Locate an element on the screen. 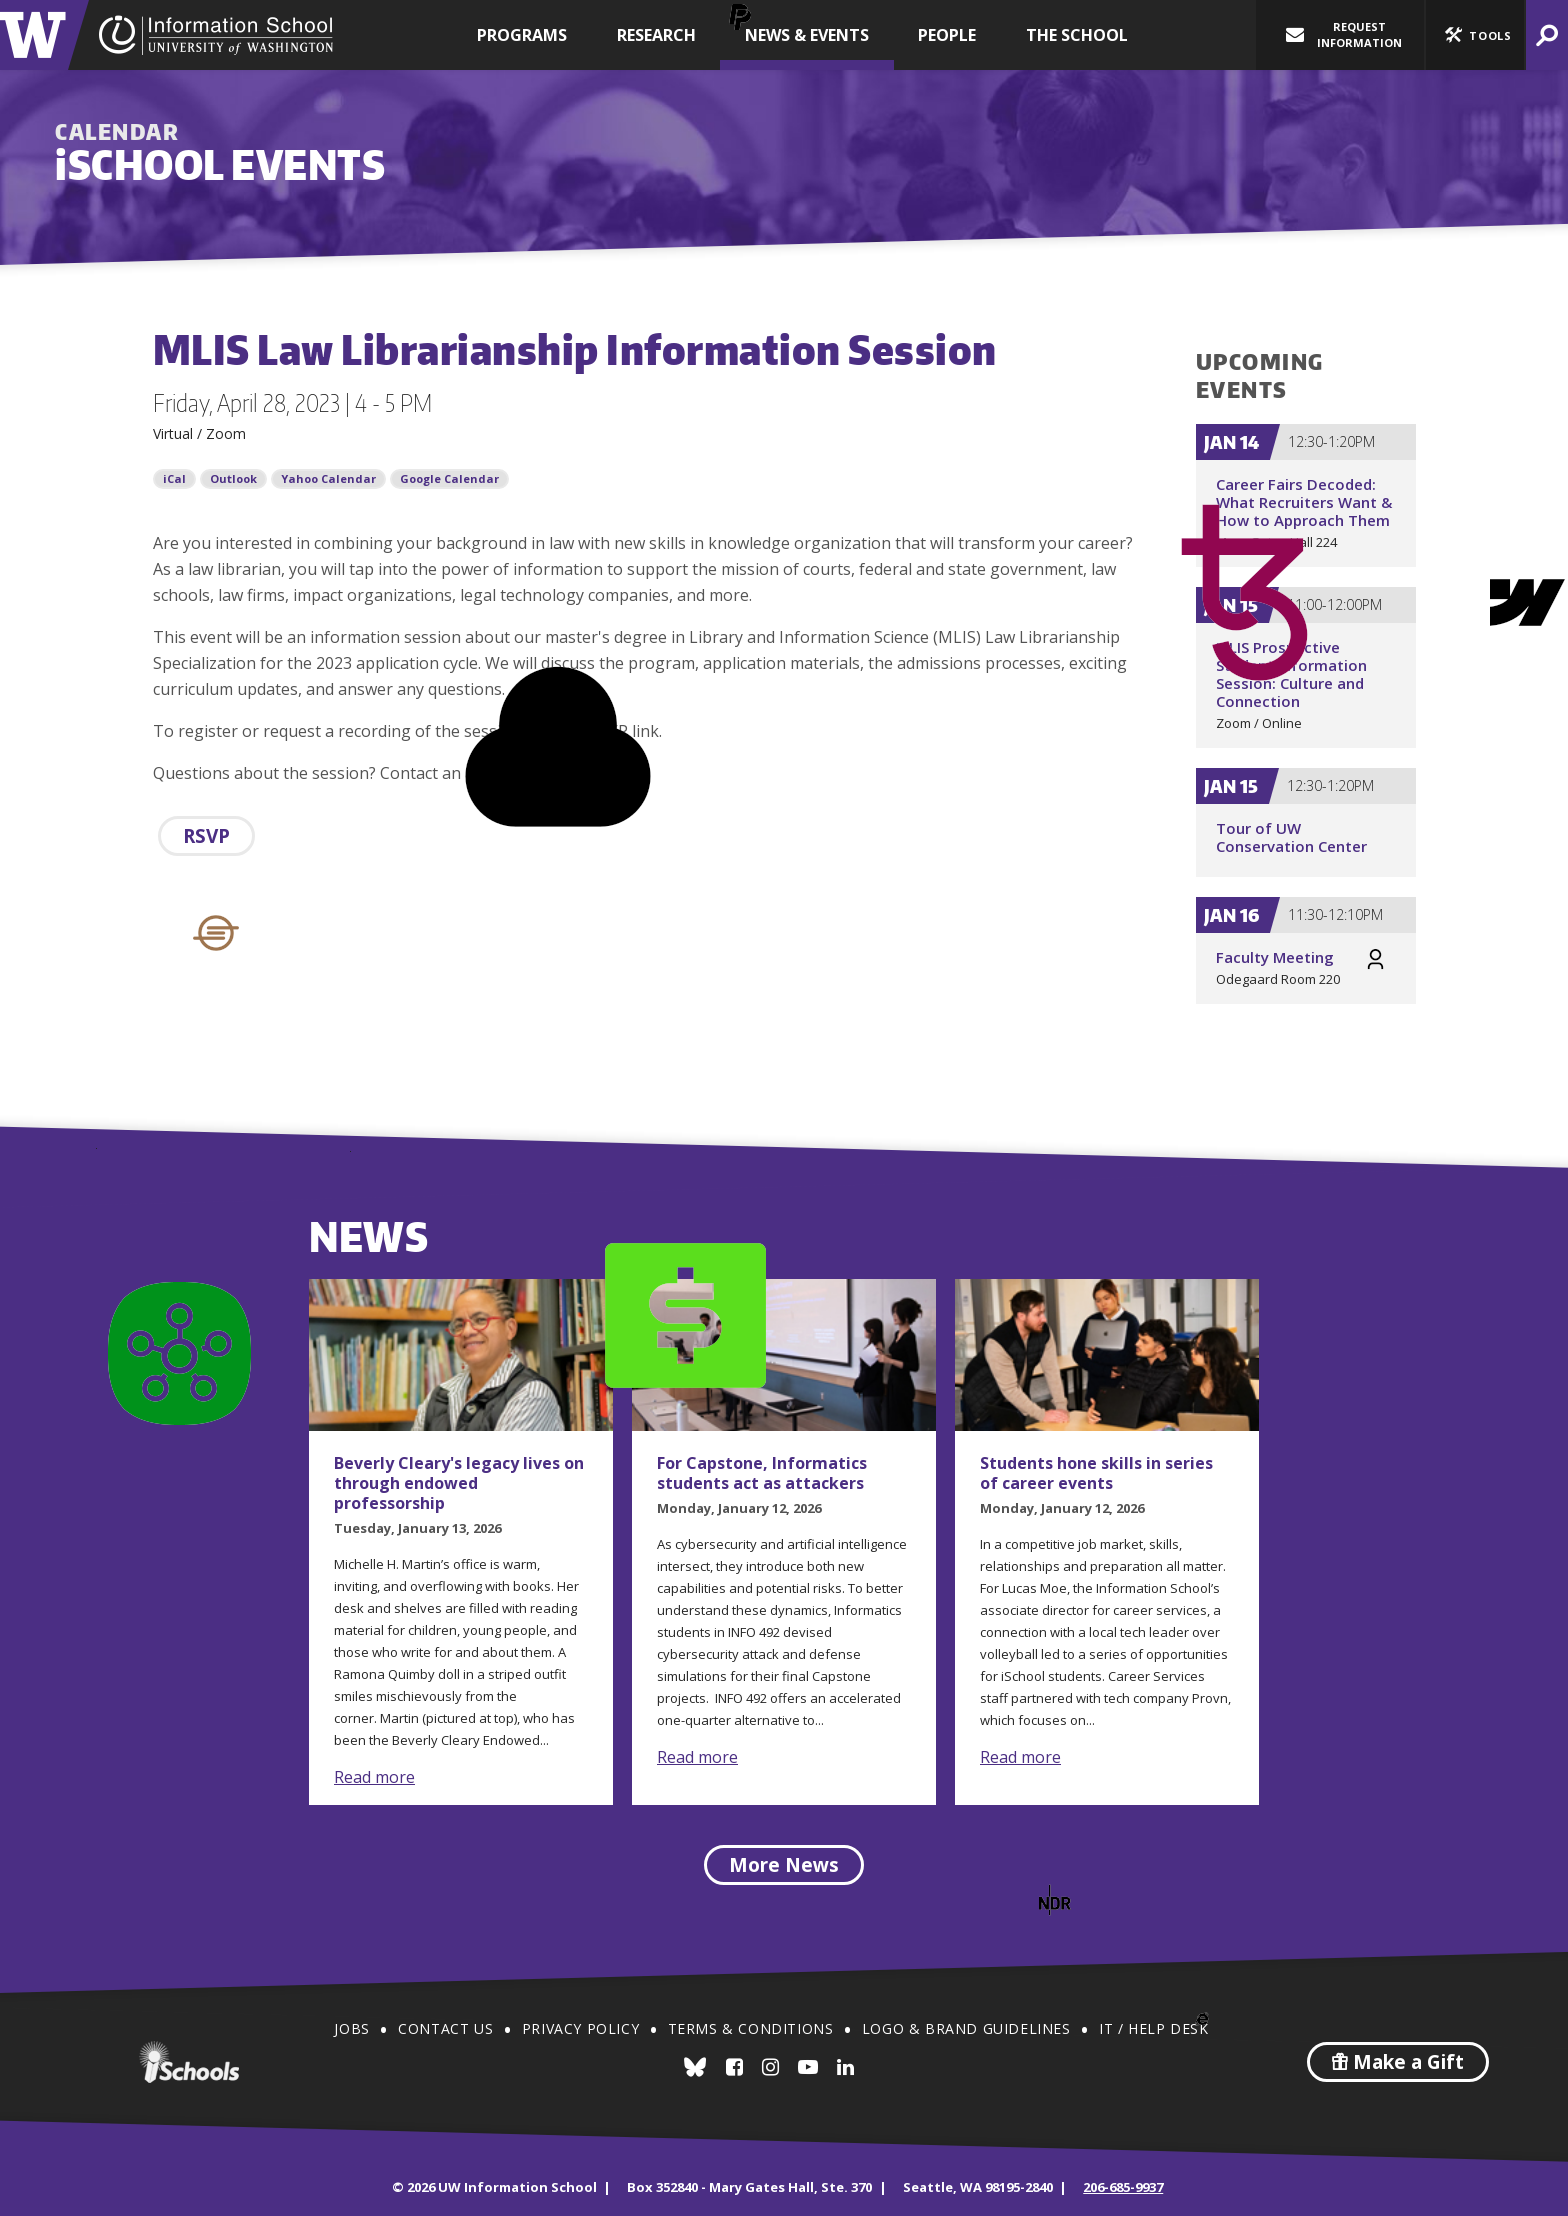 This screenshot has width=1568, height=2216. access financial or payment settings is located at coordinates (685, 1315).